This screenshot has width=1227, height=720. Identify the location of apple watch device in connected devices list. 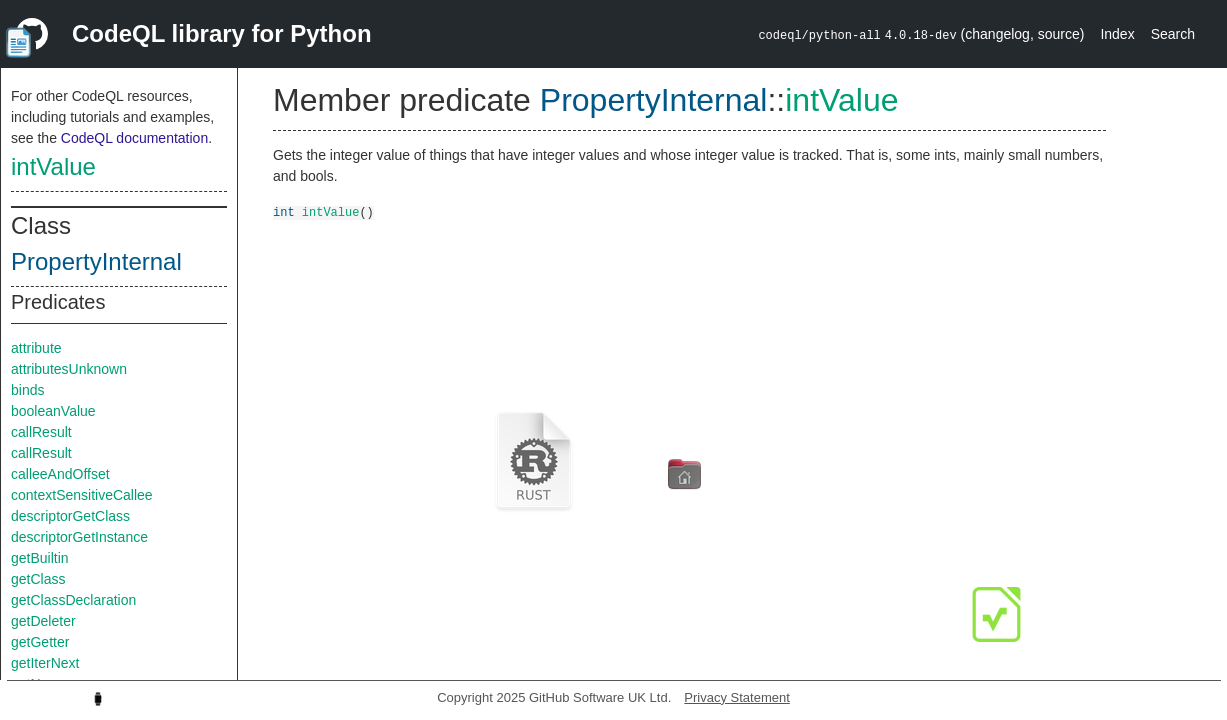
(98, 699).